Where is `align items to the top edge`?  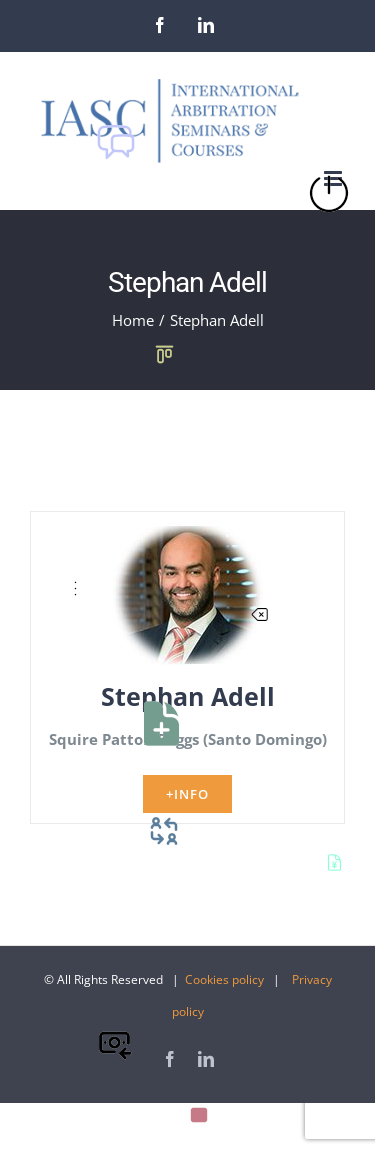
align items to the top edge is located at coordinates (164, 354).